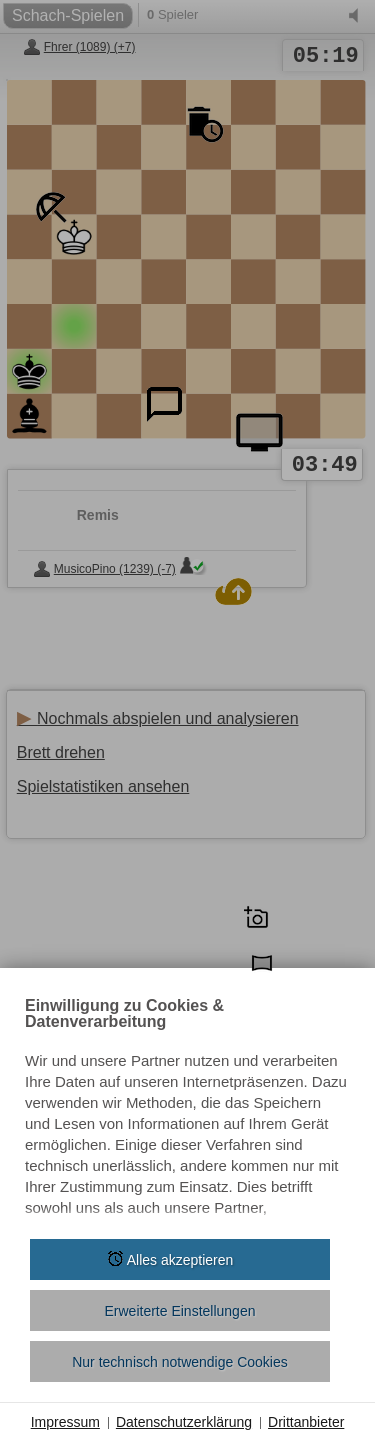 The image size is (375, 1443). Describe the element at coordinates (233, 591) in the screenshot. I see `upload file to cloud storage` at that location.